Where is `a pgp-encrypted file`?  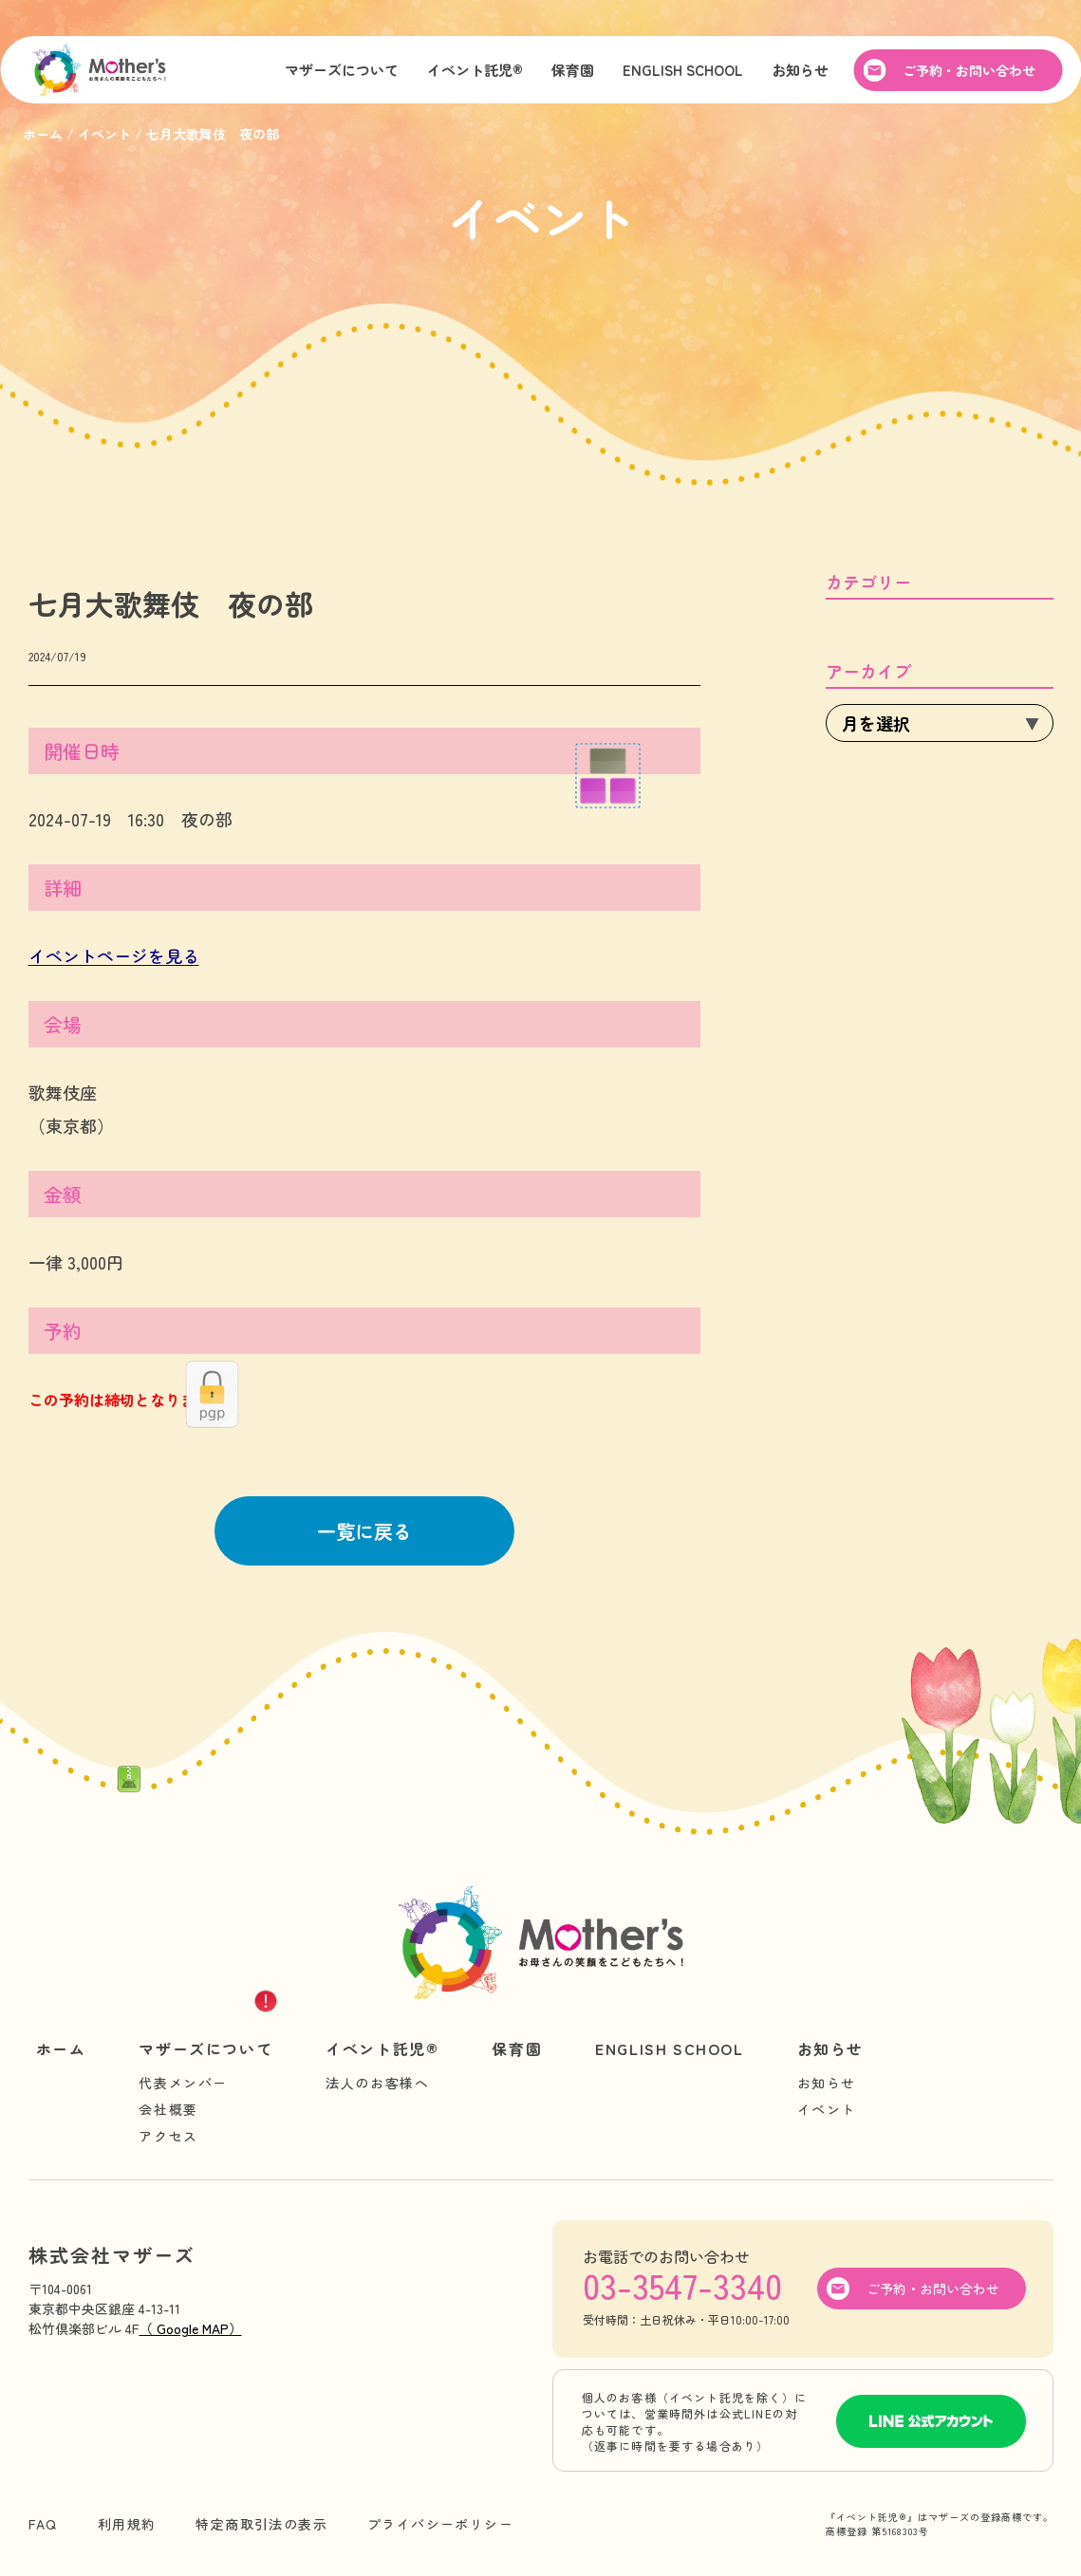
a pgp-encrypted file is located at coordinates (212, 1394).